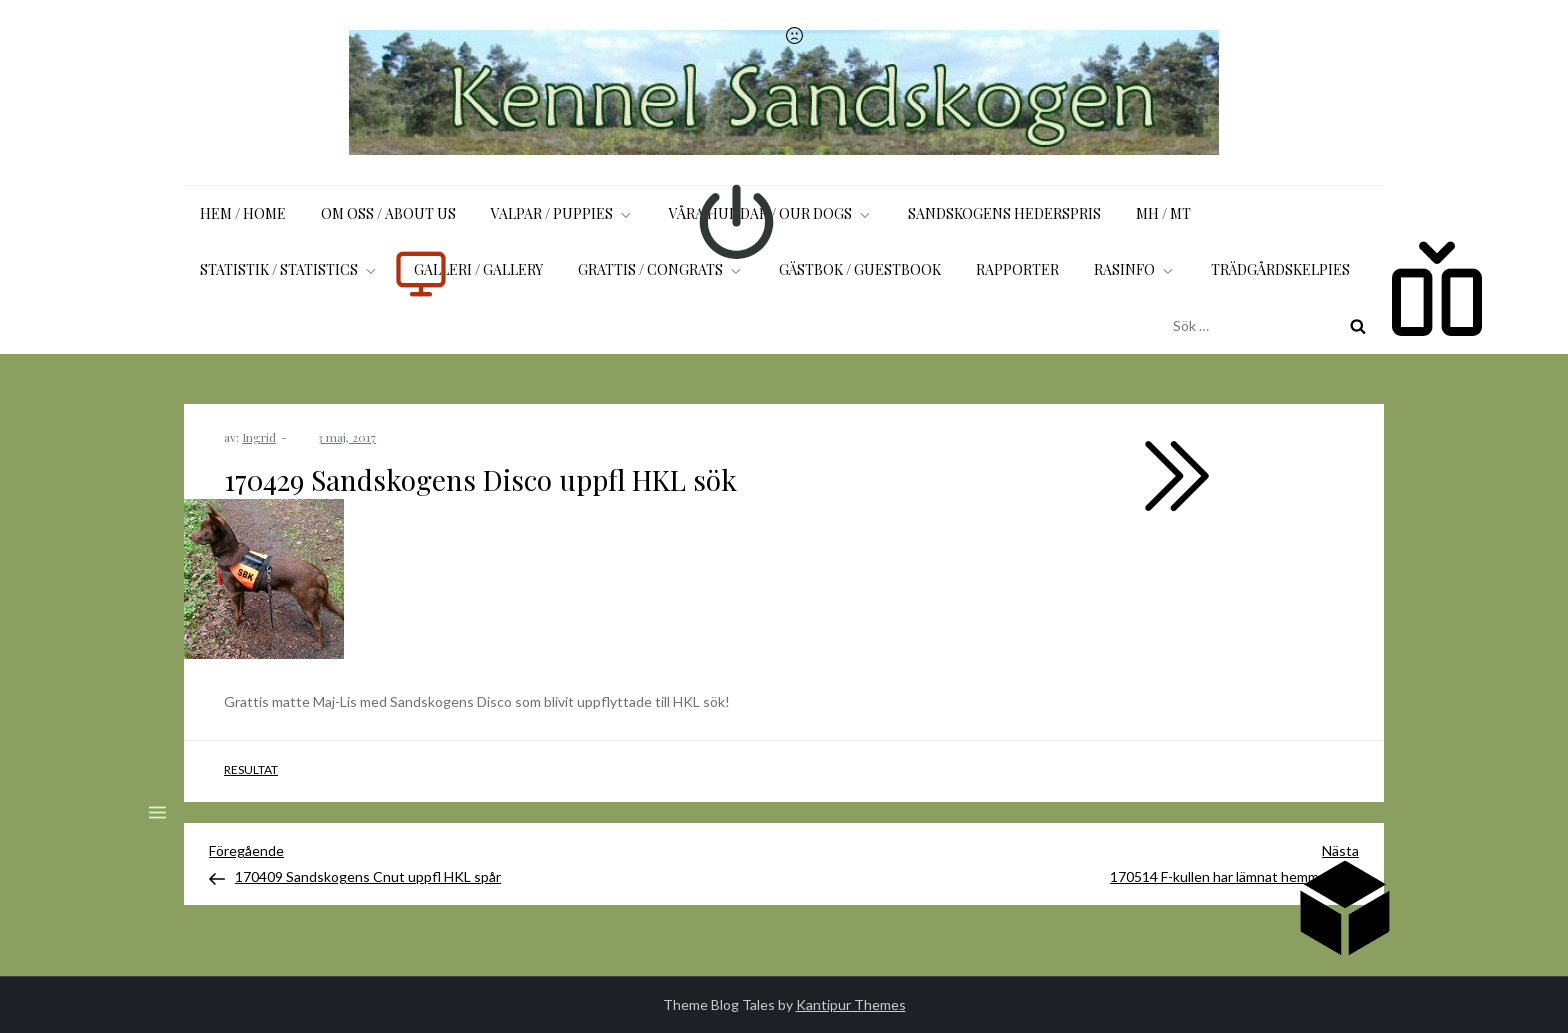 The height and width of the screenshot is (1033, 1568). I want to click on align elements to the top edge, so click(1437, 291).